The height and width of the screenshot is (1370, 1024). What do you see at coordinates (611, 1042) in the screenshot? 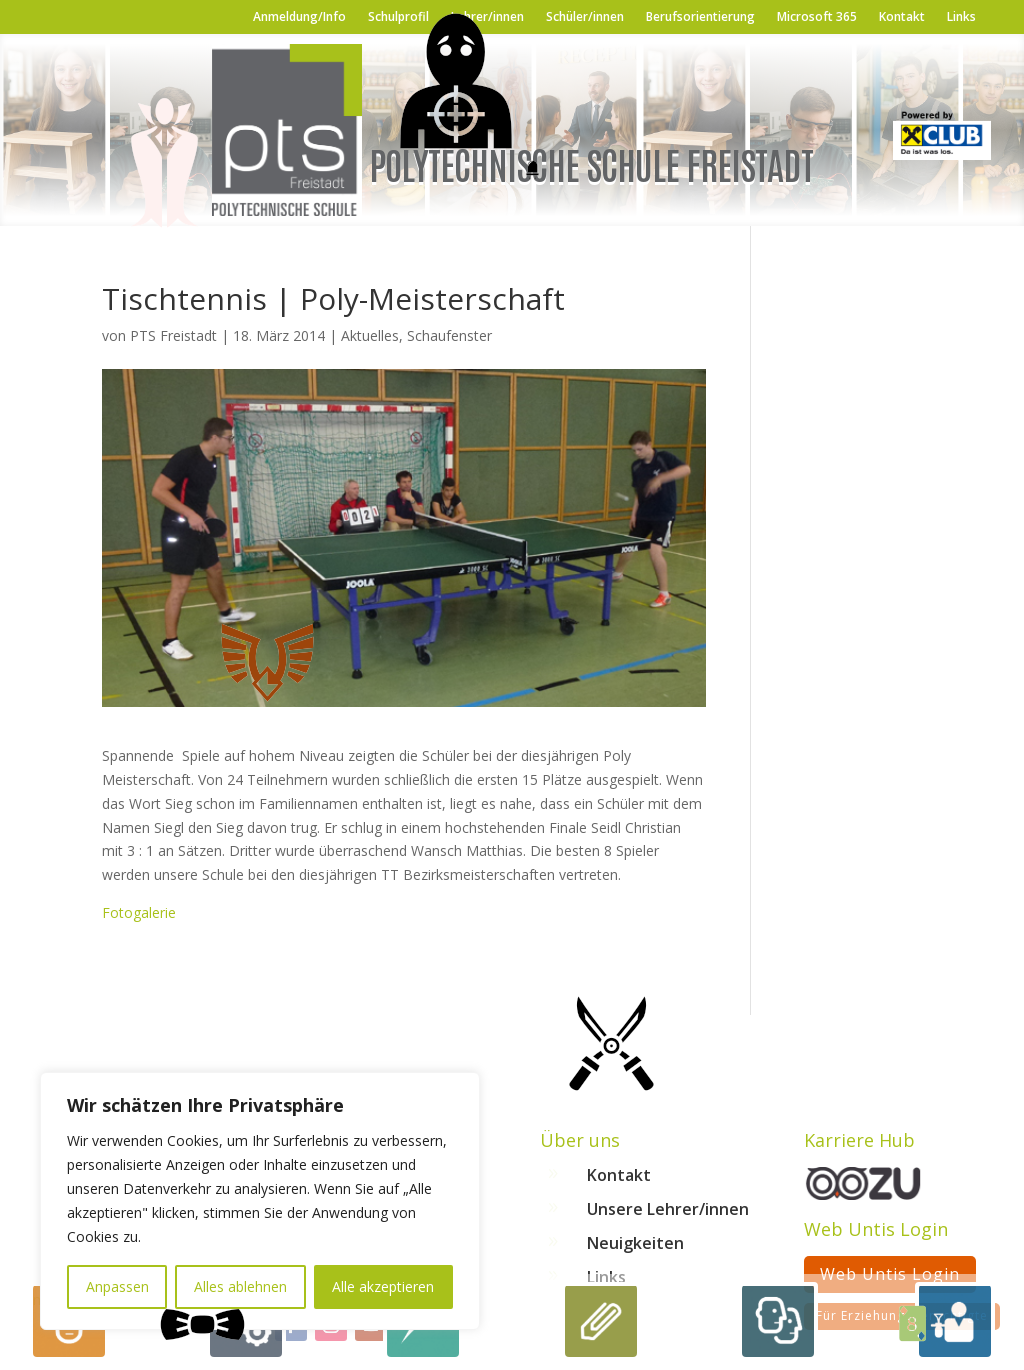
I see `trim or cut selected content` at bounding box center [611, 1042].